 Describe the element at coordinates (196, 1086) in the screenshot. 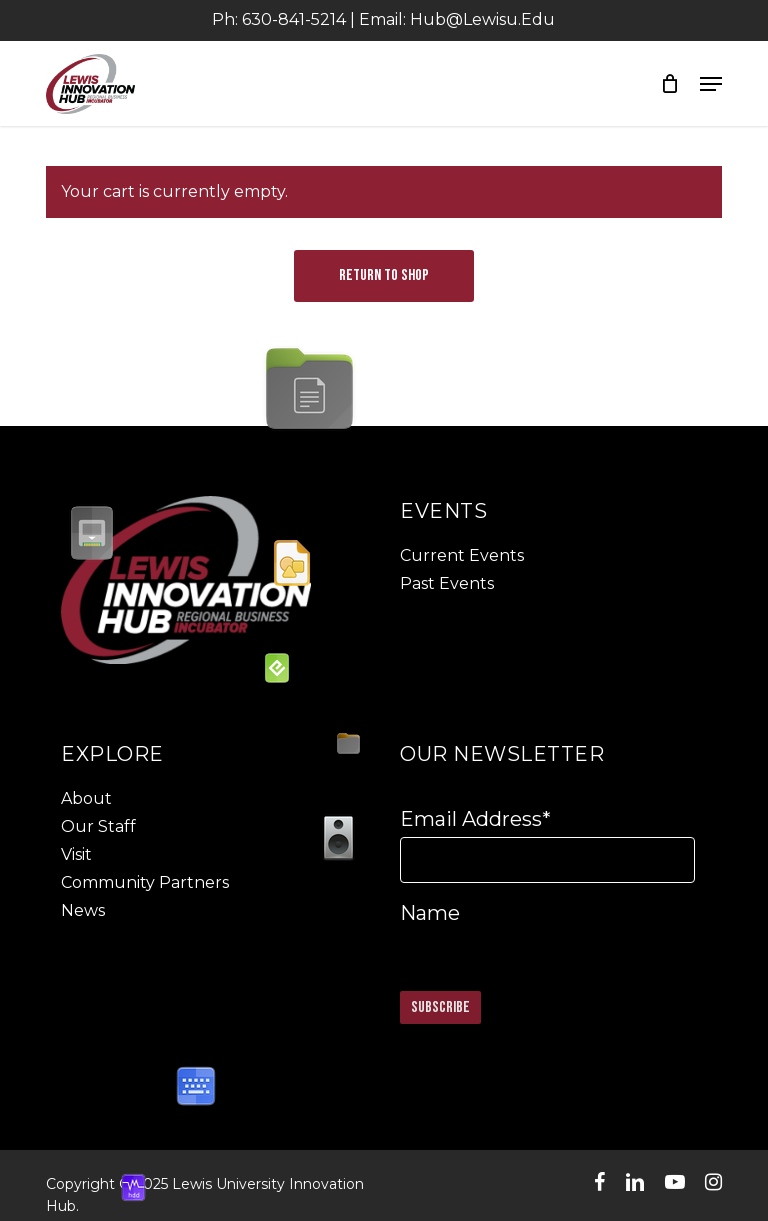

I see `access peripheral device settings` at that location.